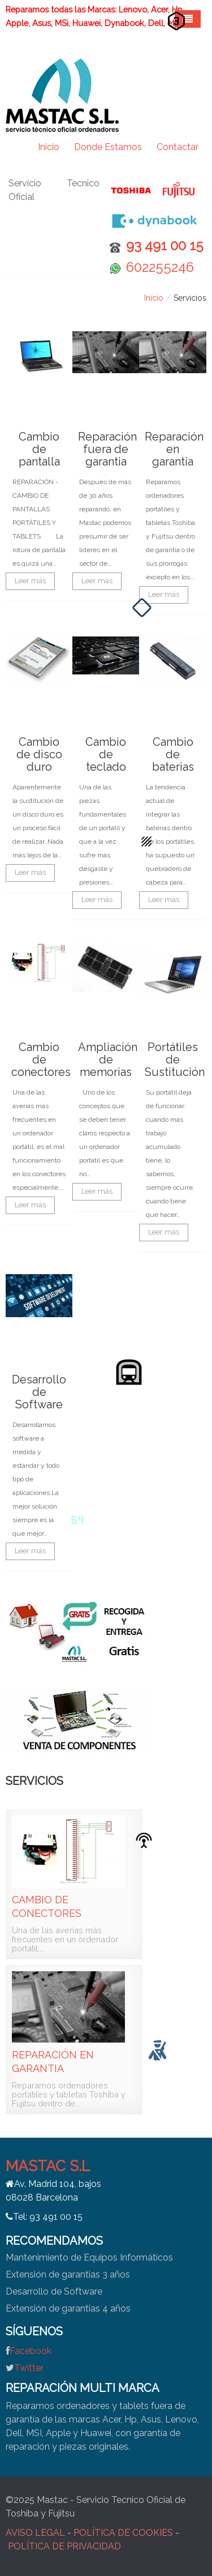  I want to click on view subway or metro transit options, so click(129, 1372).